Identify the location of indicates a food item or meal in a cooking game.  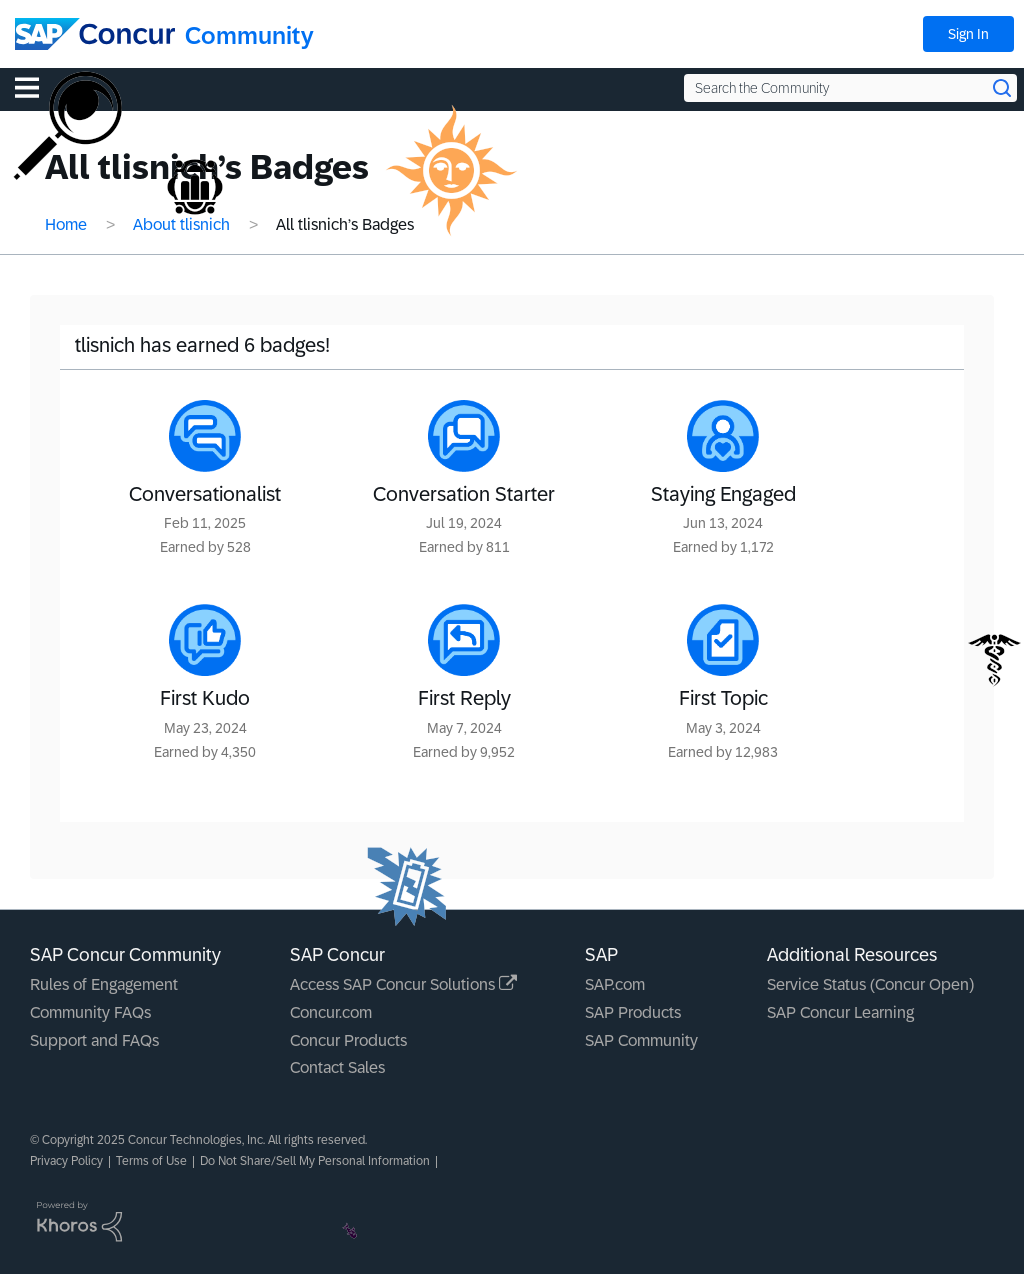
(349, 1230).